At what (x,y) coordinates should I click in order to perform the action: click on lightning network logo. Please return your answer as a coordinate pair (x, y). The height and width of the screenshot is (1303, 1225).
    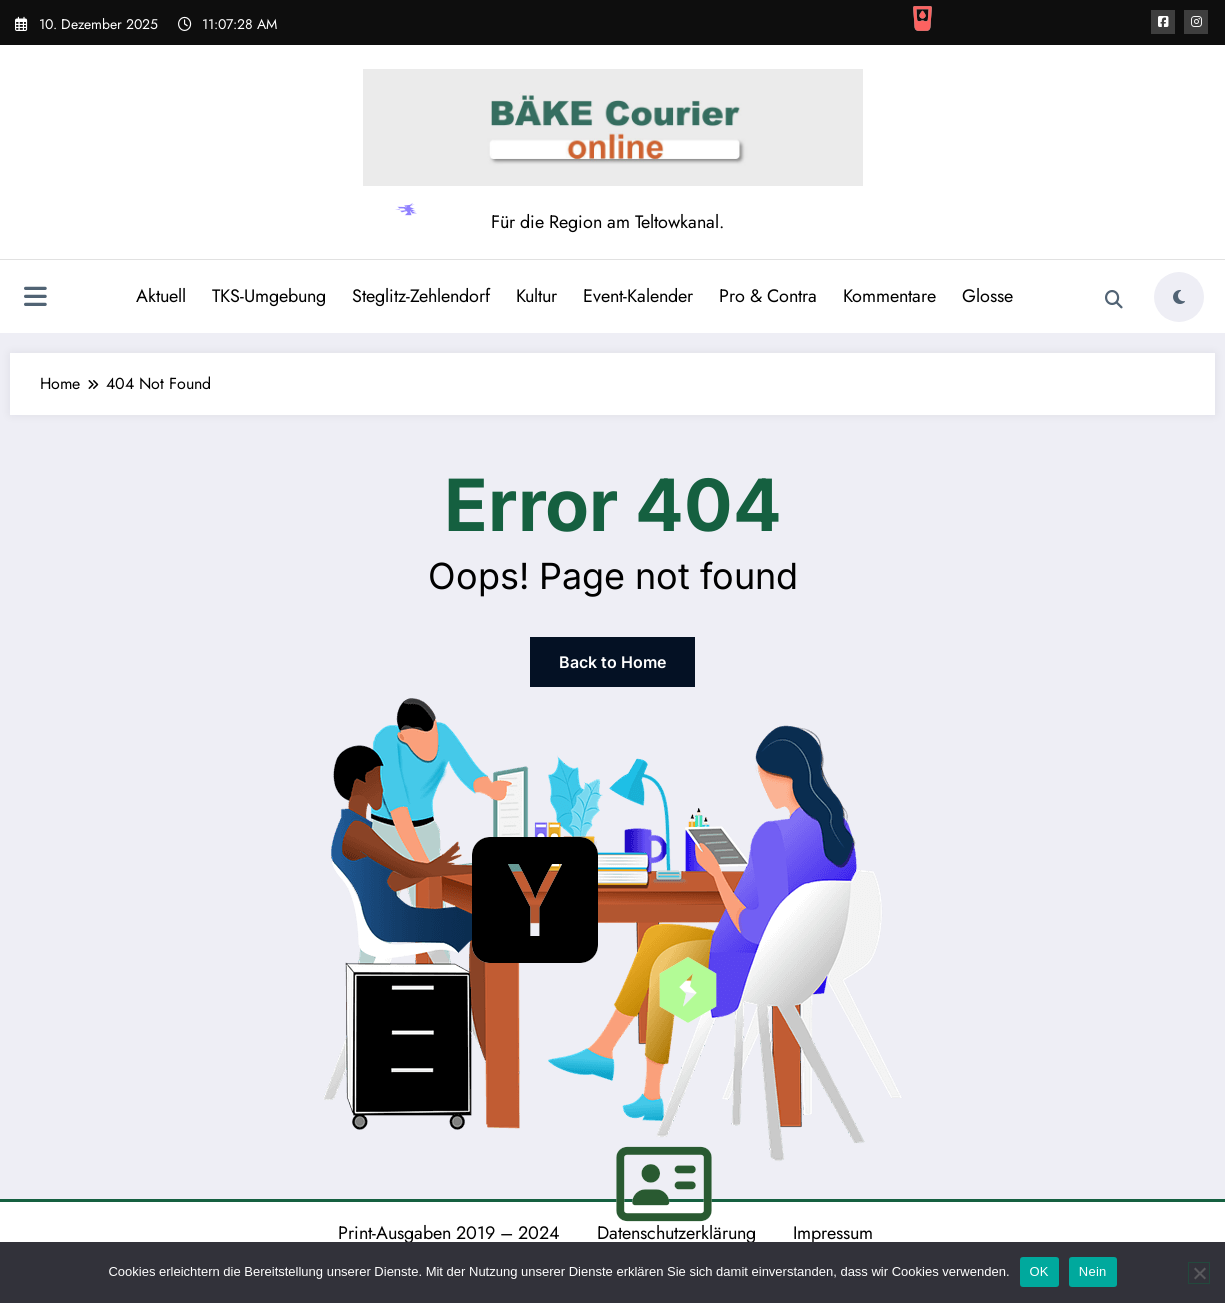
    Looking at the image, I should click on (688, 990).